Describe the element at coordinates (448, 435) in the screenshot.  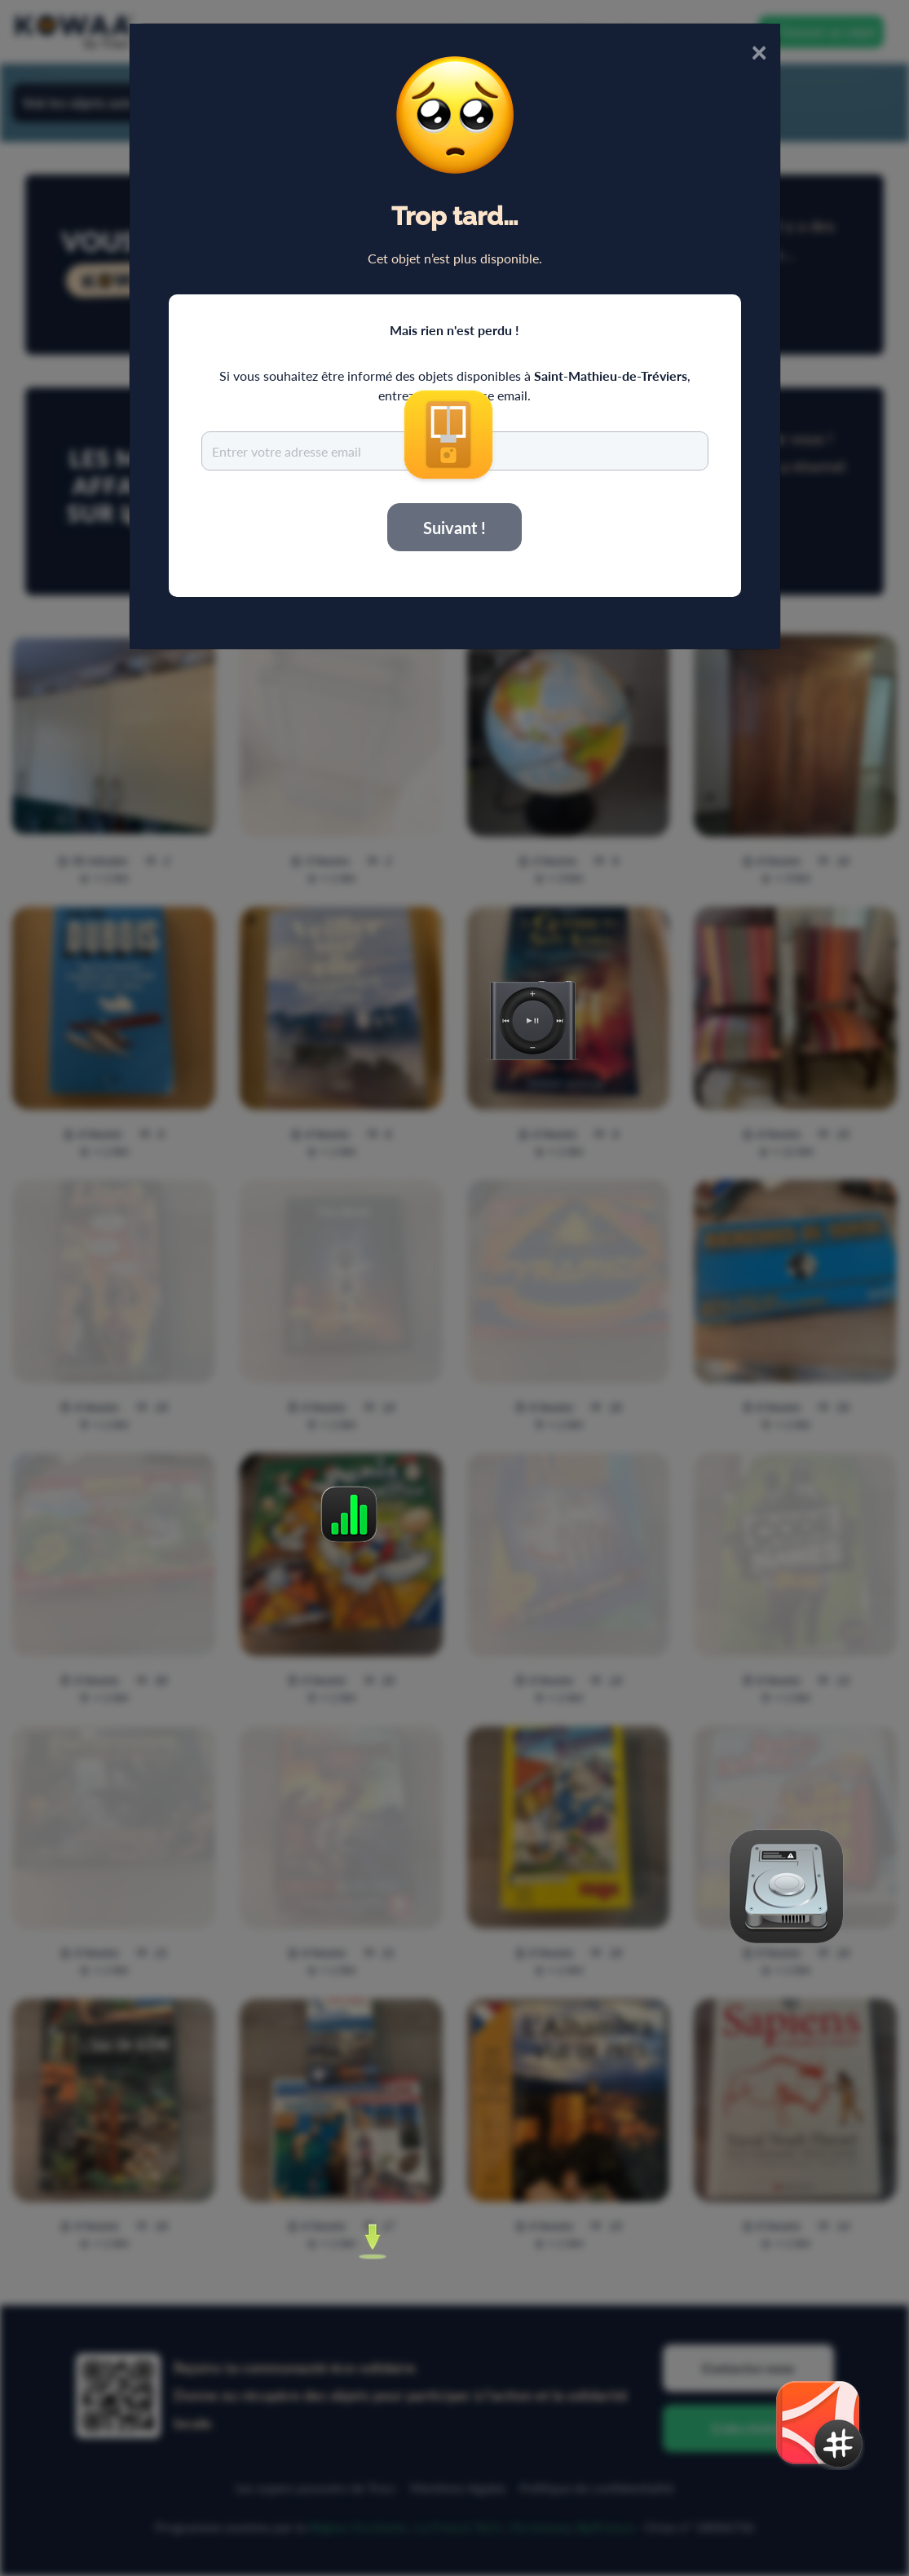
I see `open Piper mouse configuration app` at that location.